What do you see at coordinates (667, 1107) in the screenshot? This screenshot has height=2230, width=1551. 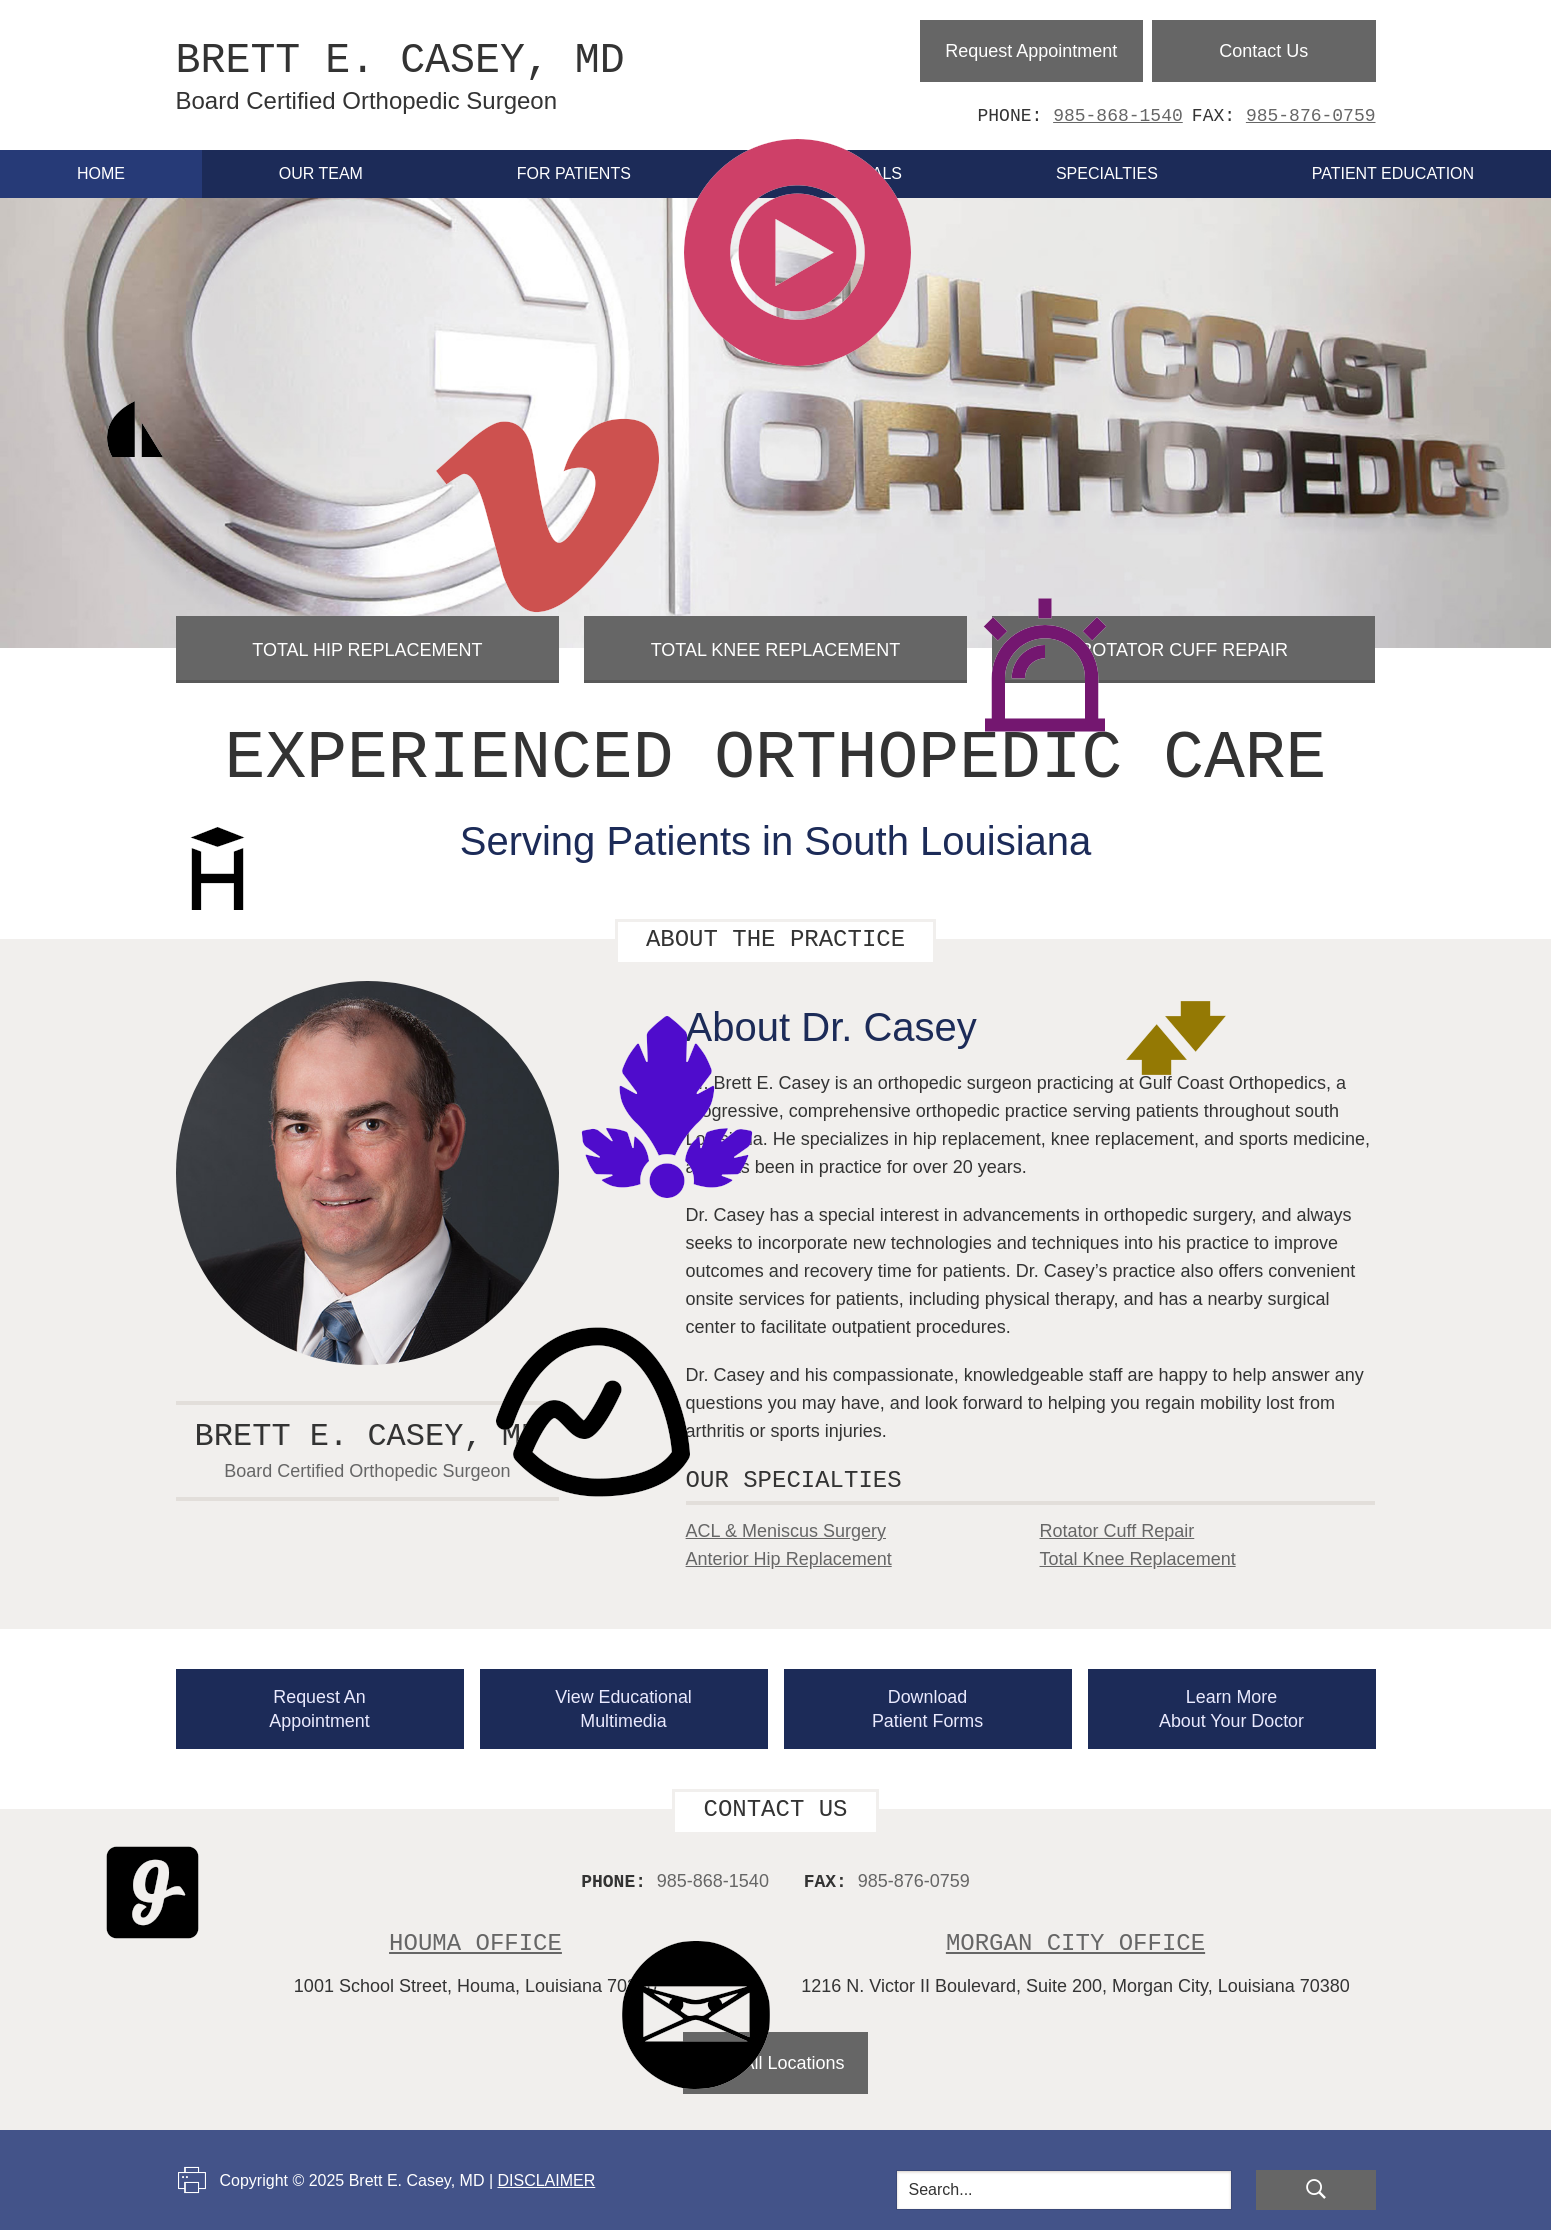 I see `parse.ly logo` at bounding box center [667, 1107].